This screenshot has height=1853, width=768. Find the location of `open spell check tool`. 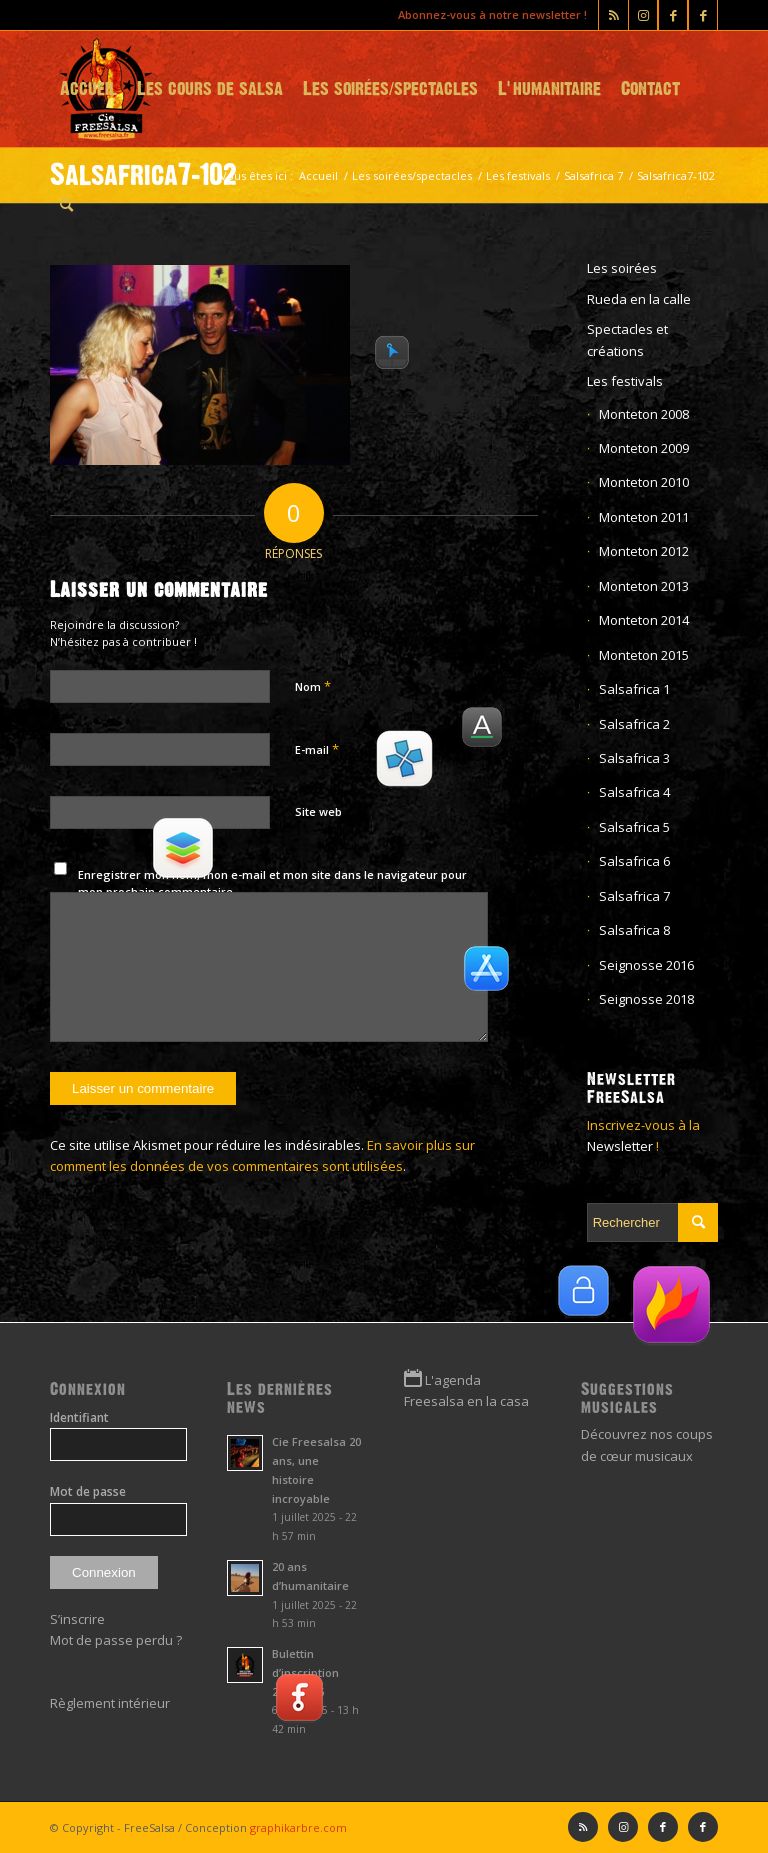

open spell check tool is located at coordinates (482, 727).